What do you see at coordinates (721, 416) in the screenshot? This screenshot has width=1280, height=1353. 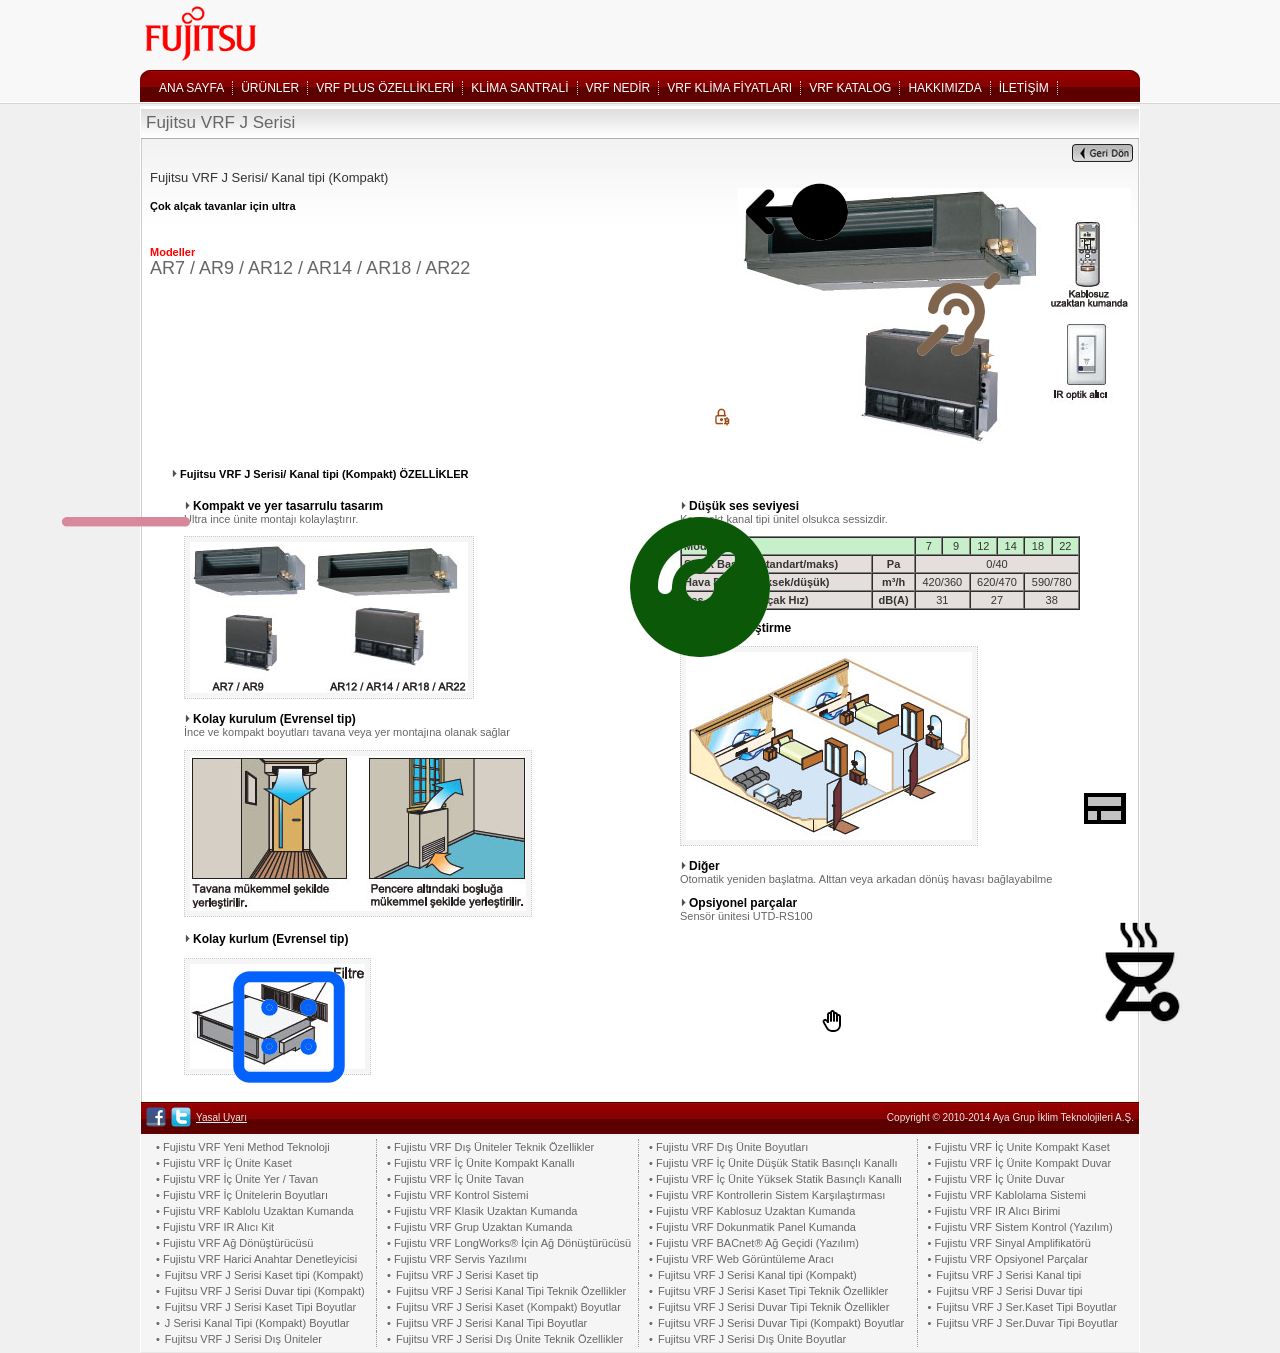 I see `secure bitcoin wallet or storage` at bounding box center [721, 416].